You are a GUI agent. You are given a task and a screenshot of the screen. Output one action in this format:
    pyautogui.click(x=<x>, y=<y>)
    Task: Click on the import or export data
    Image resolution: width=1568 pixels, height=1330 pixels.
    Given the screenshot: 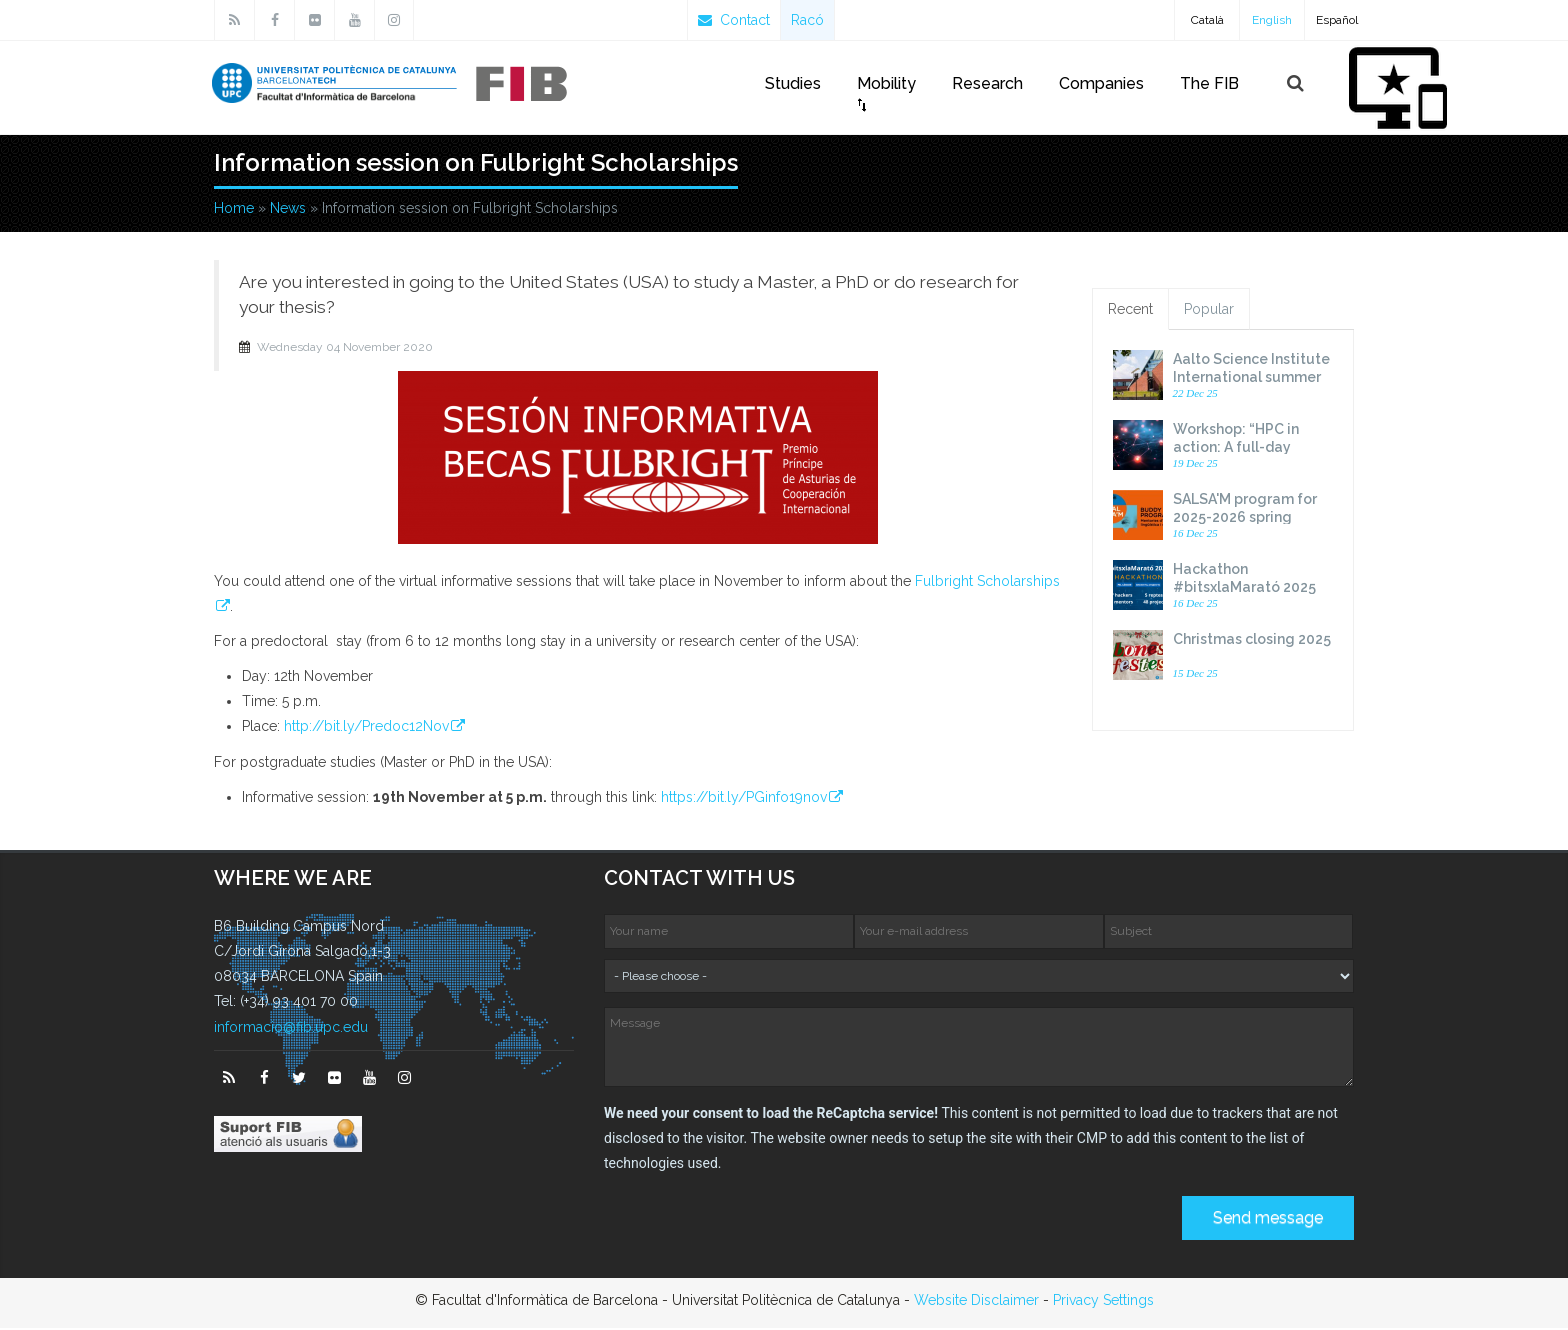 What is the action you would take?
    pyautogui.click(x=862, y=105)
    